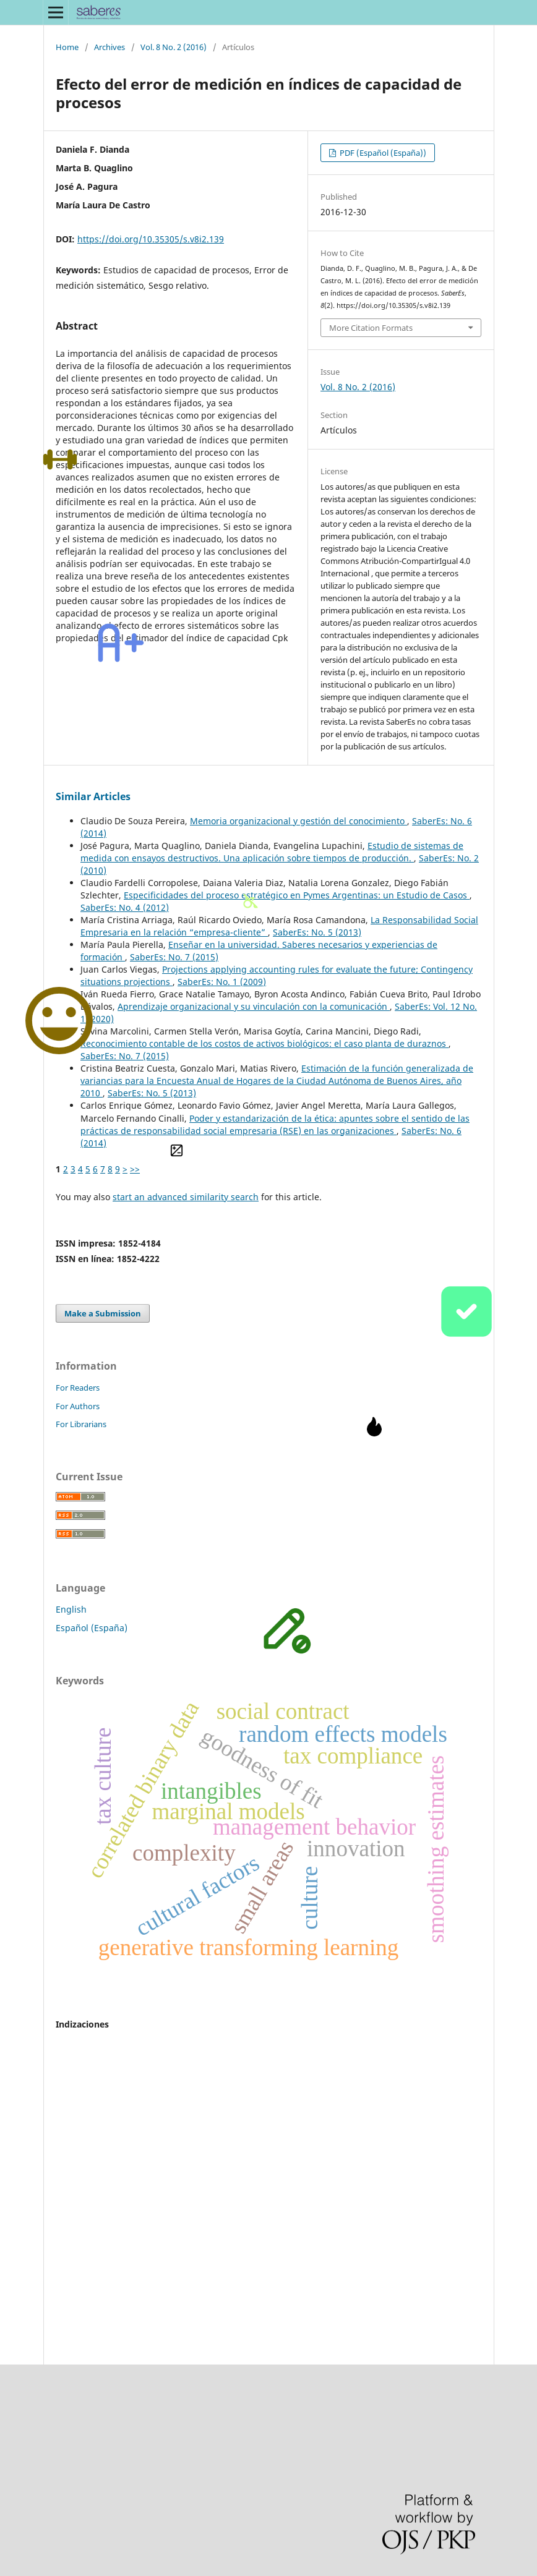 The height and width of the screenshot is (2576, 537). I want to click on rate your experience as positive, so click(59, 1020).